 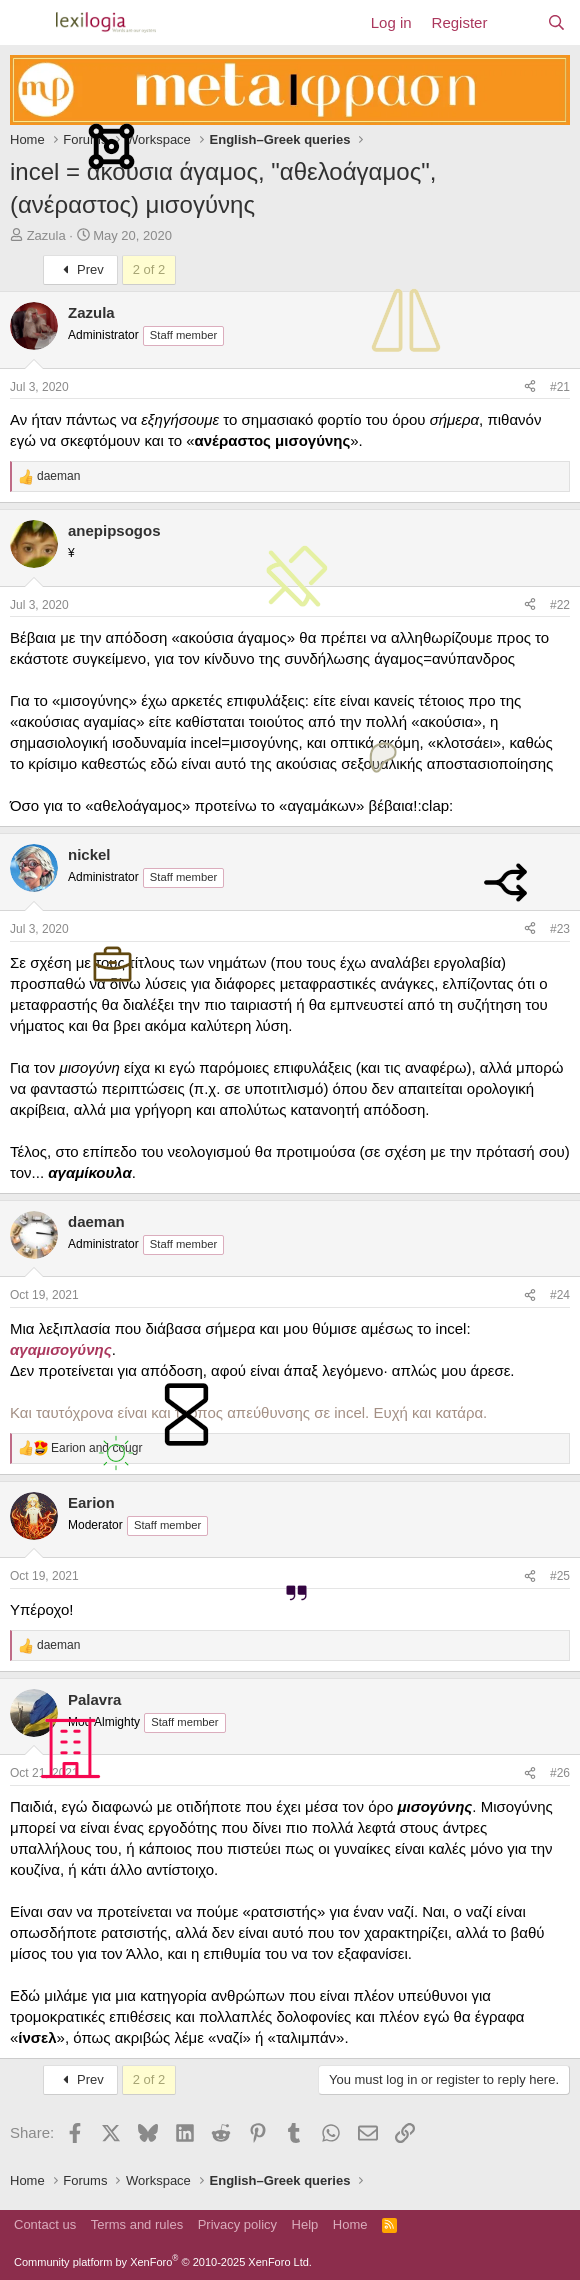 I want to click on split content into multiple paths, so click(x=505, y=882).